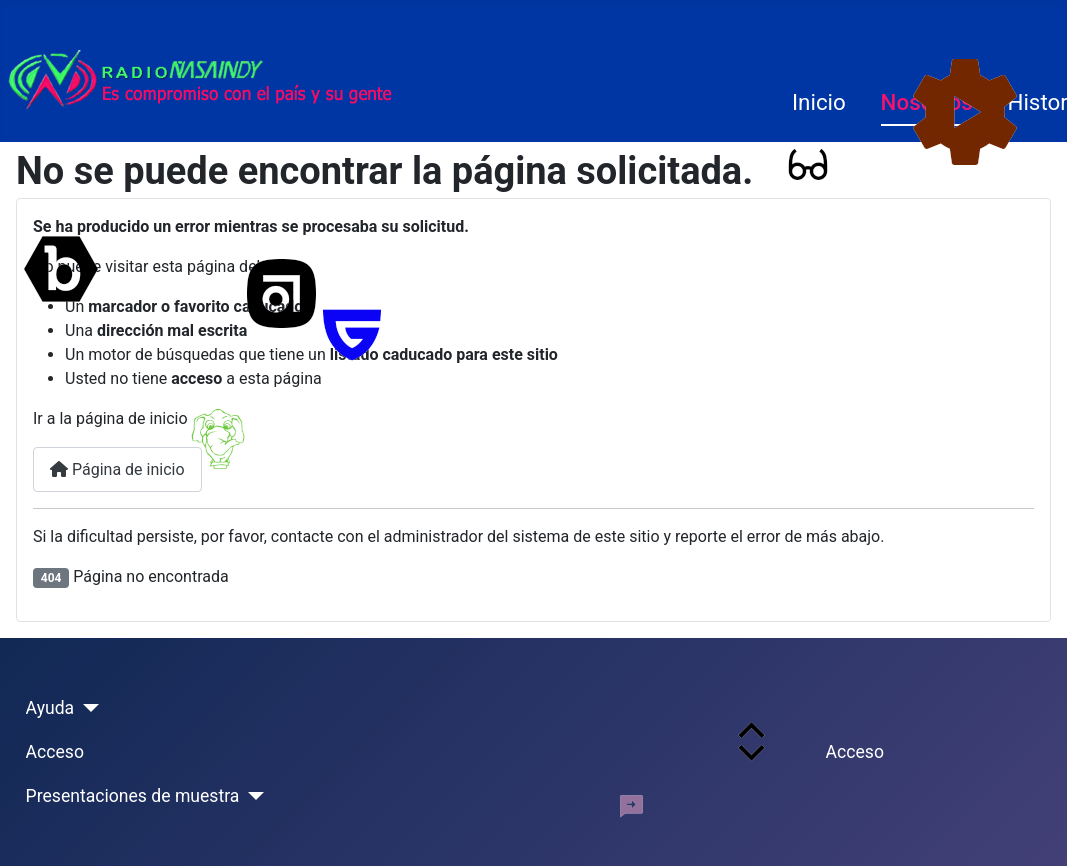  Describe the element at coordinates (61, 269) in the screenshot. I see `visit bugcrowd security platform` at that location.